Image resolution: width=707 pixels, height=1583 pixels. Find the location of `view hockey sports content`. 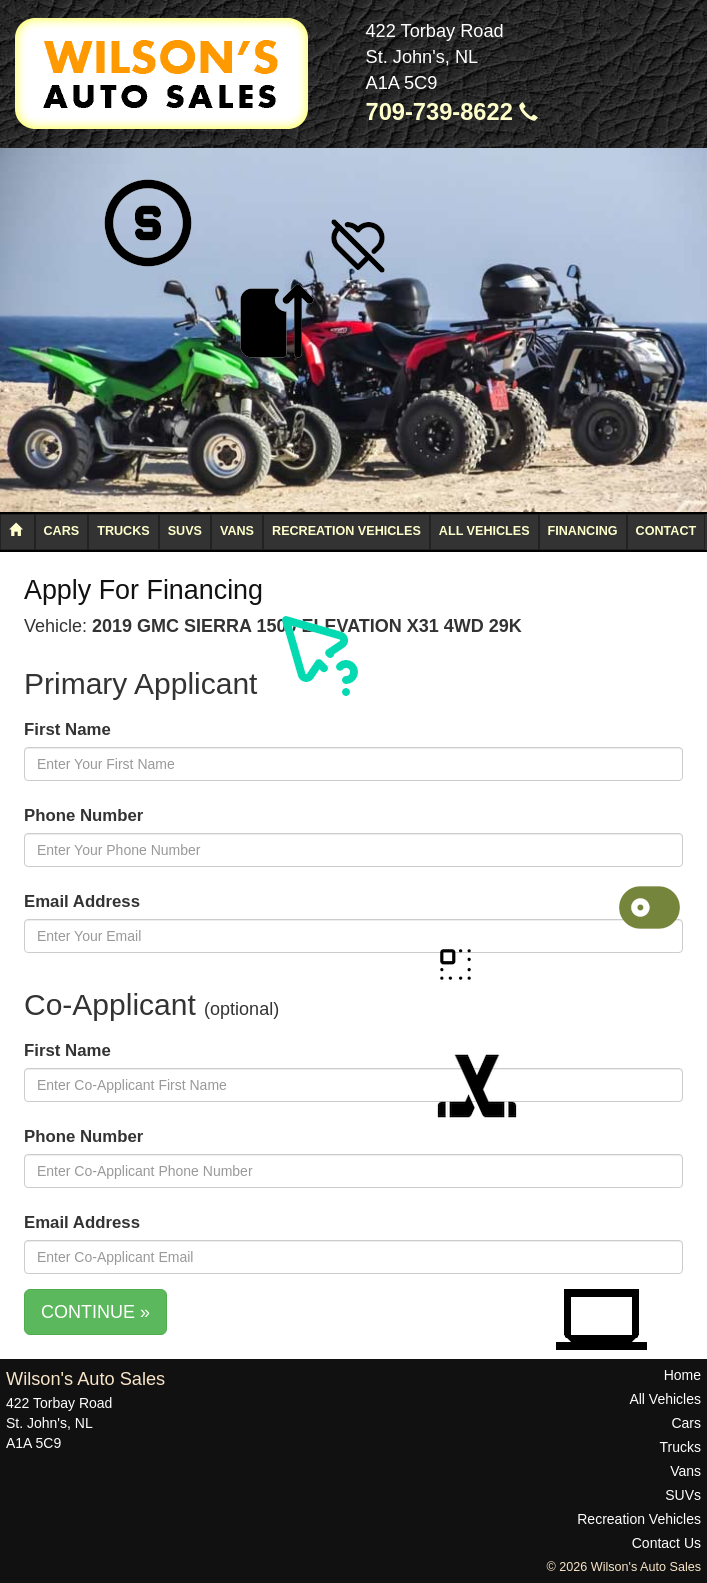

view hockey sports content is located at coordinates (477, 1086).